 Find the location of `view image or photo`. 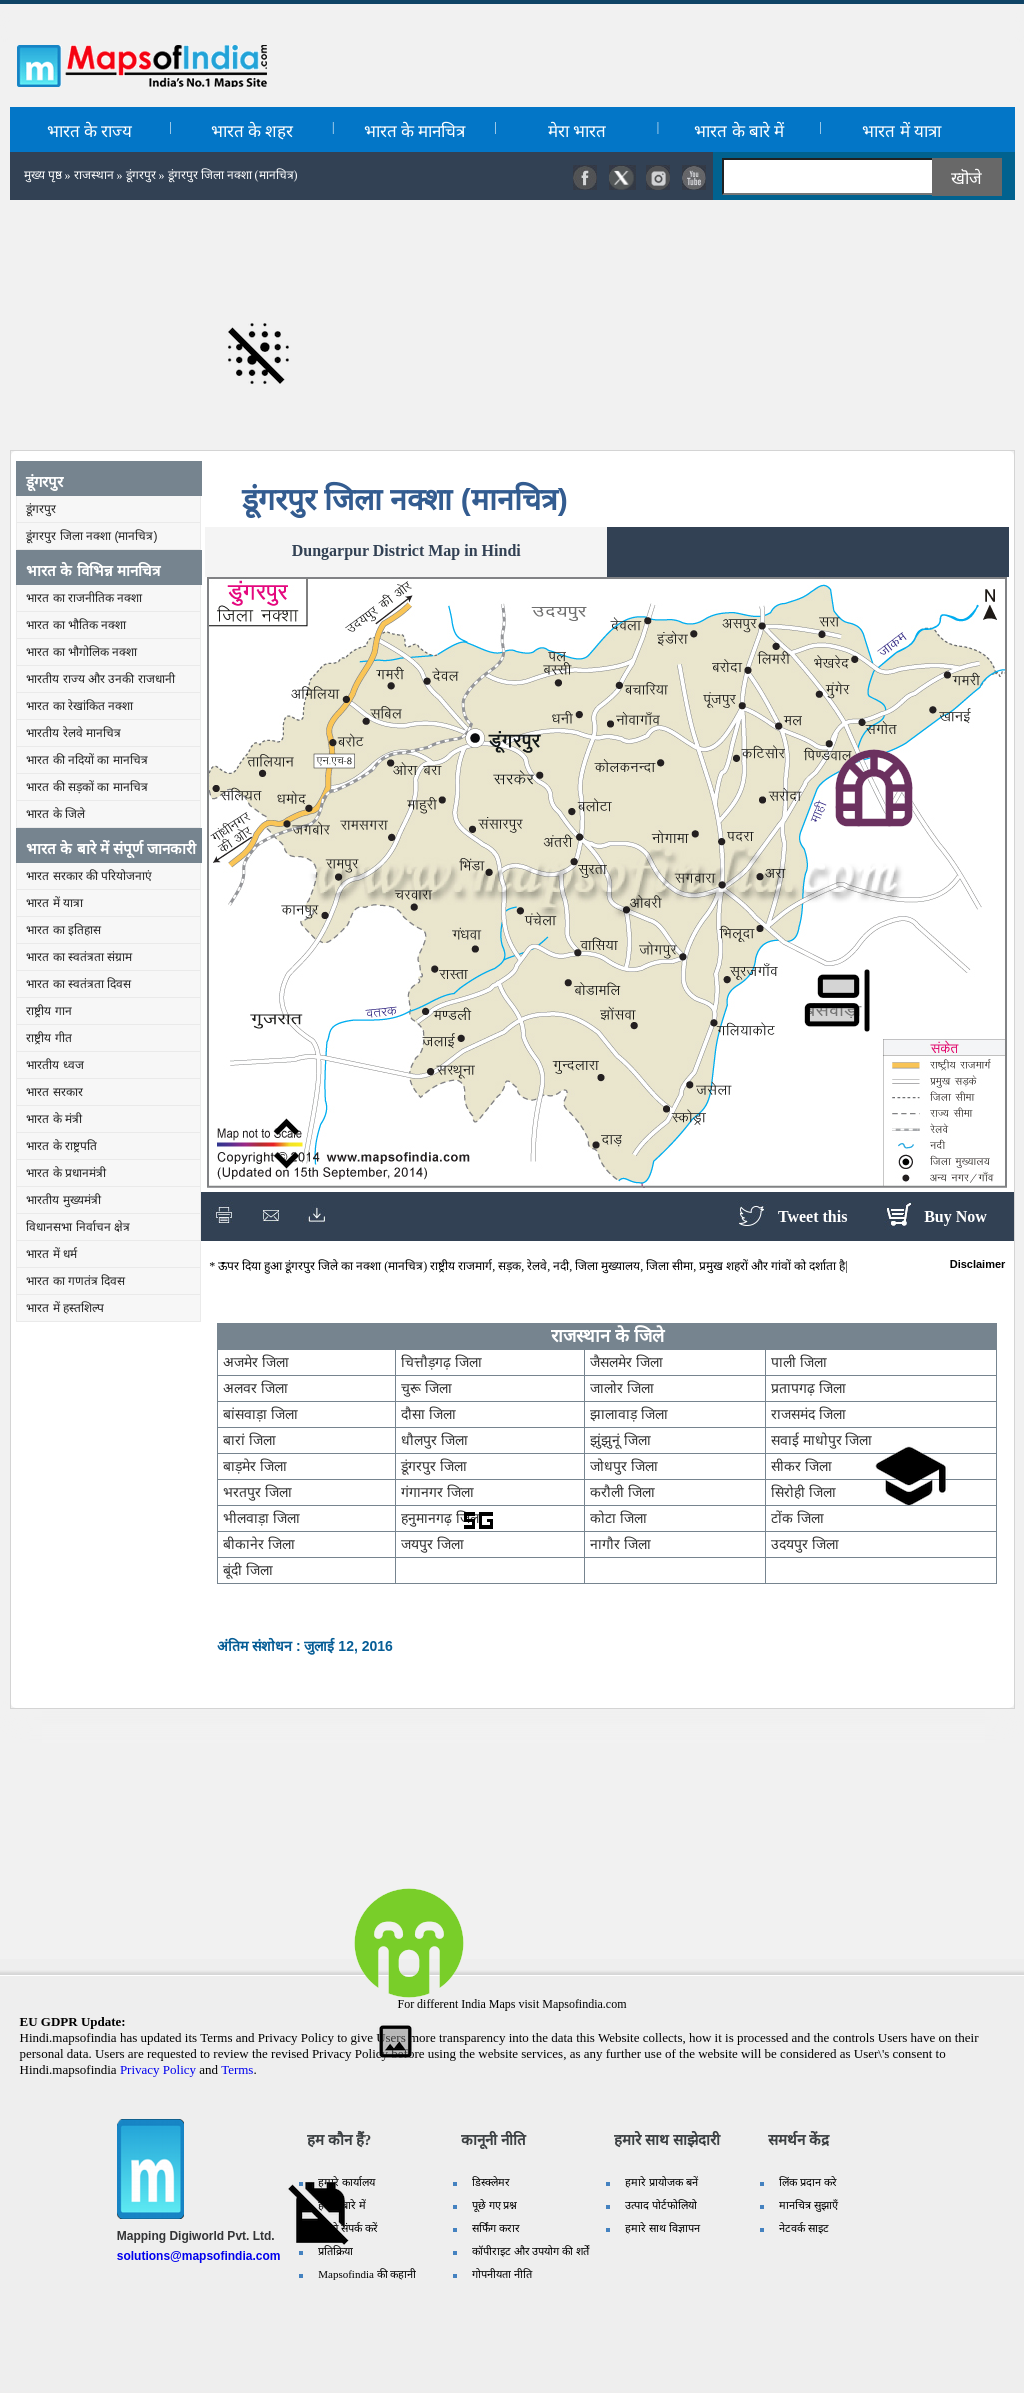

view image or photo is located at coordinates (395, 2041).